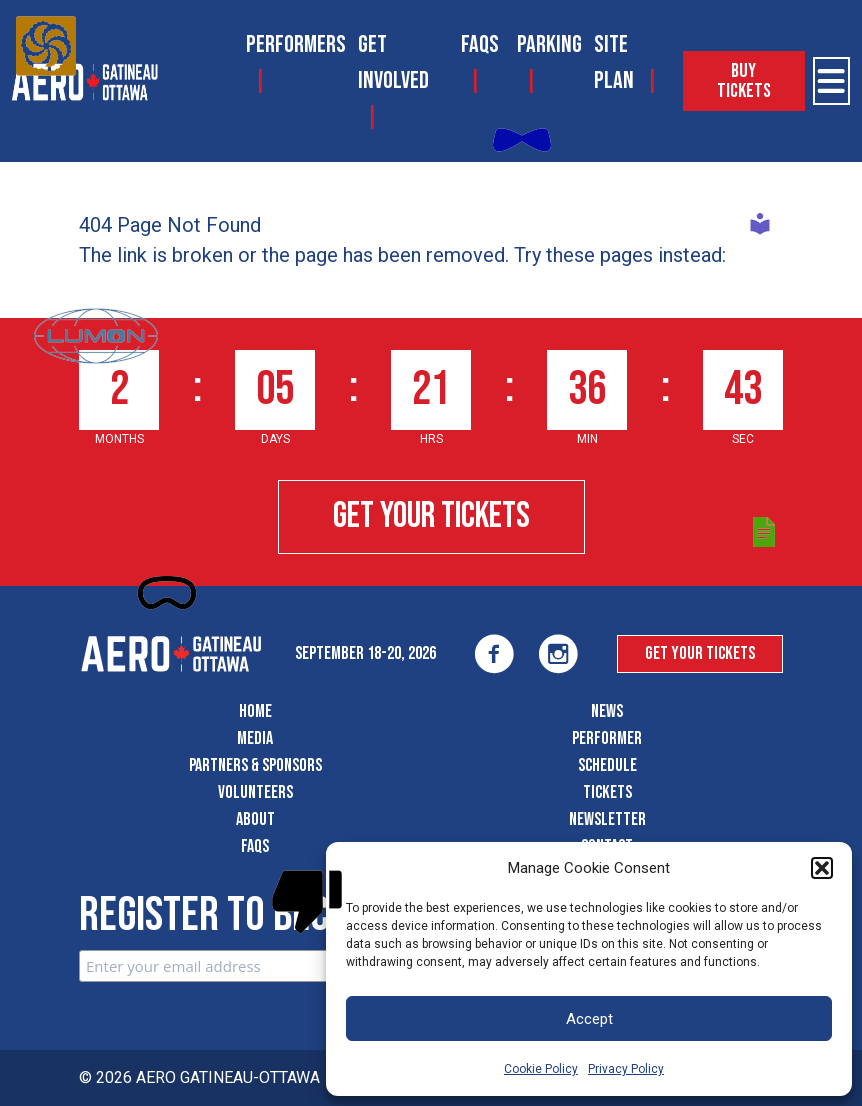 Image resolution: width=862 pixels, height=1106 pixels. Describe the element at coordinates (764, 532) in the screenshot. I see `open google docs` at that location.